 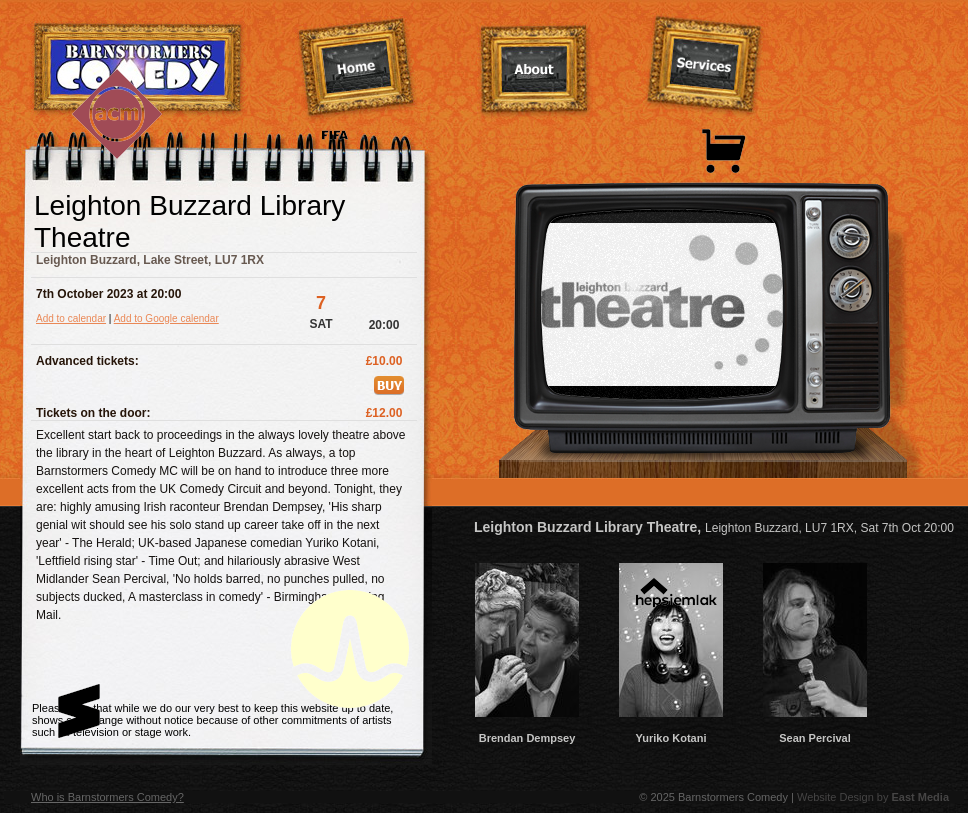 I want to click on association for computing machinery logo, so click(x=117, y=114).